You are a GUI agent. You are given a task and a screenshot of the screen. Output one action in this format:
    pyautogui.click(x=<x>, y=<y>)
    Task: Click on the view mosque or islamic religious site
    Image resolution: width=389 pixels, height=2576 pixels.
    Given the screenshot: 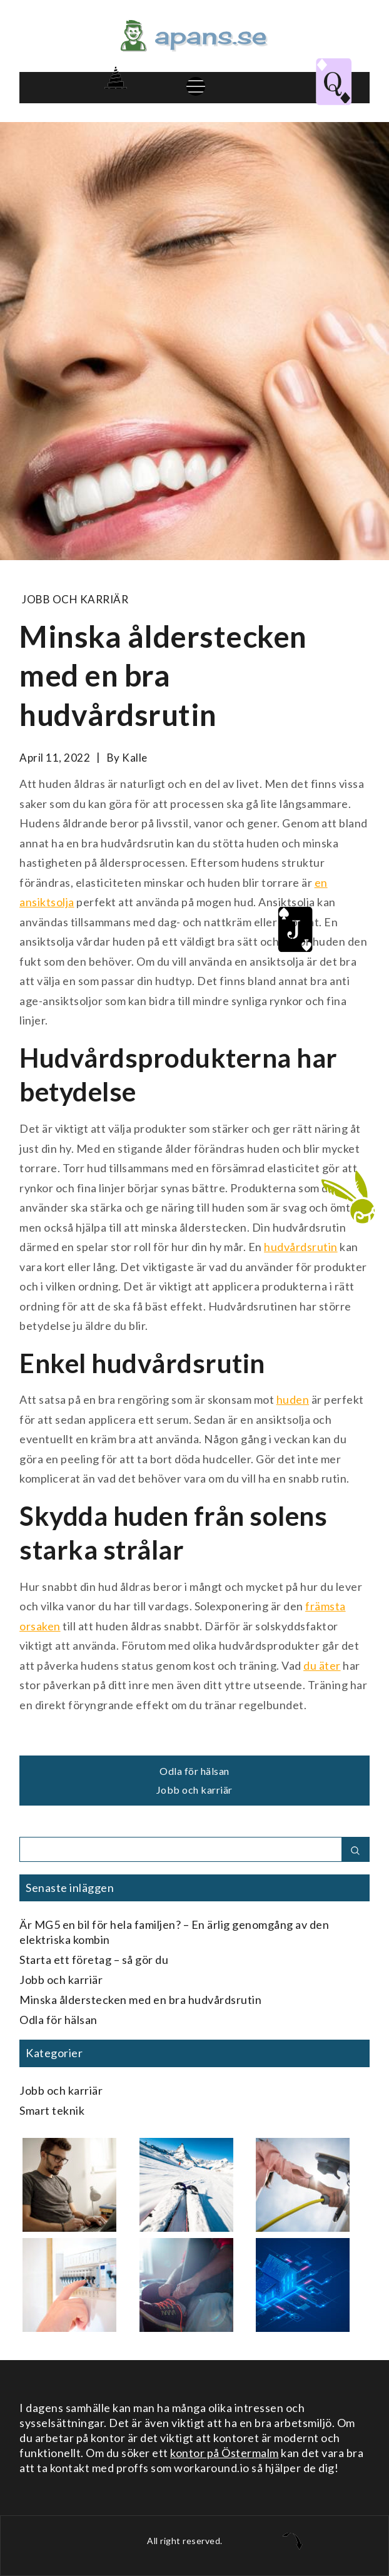 What is the action you would take?
    pyautogui.click(x=116, y=77)
    